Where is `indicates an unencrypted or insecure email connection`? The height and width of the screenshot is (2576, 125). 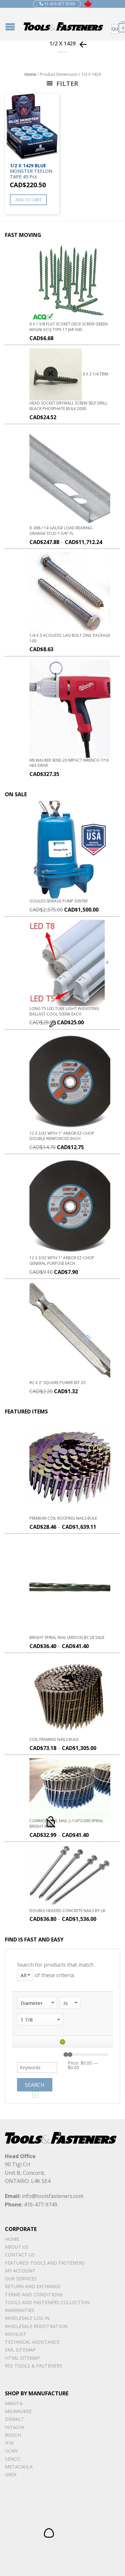 indicates an unencrypted or insecure email connection is located at coordinates (51, 1822).